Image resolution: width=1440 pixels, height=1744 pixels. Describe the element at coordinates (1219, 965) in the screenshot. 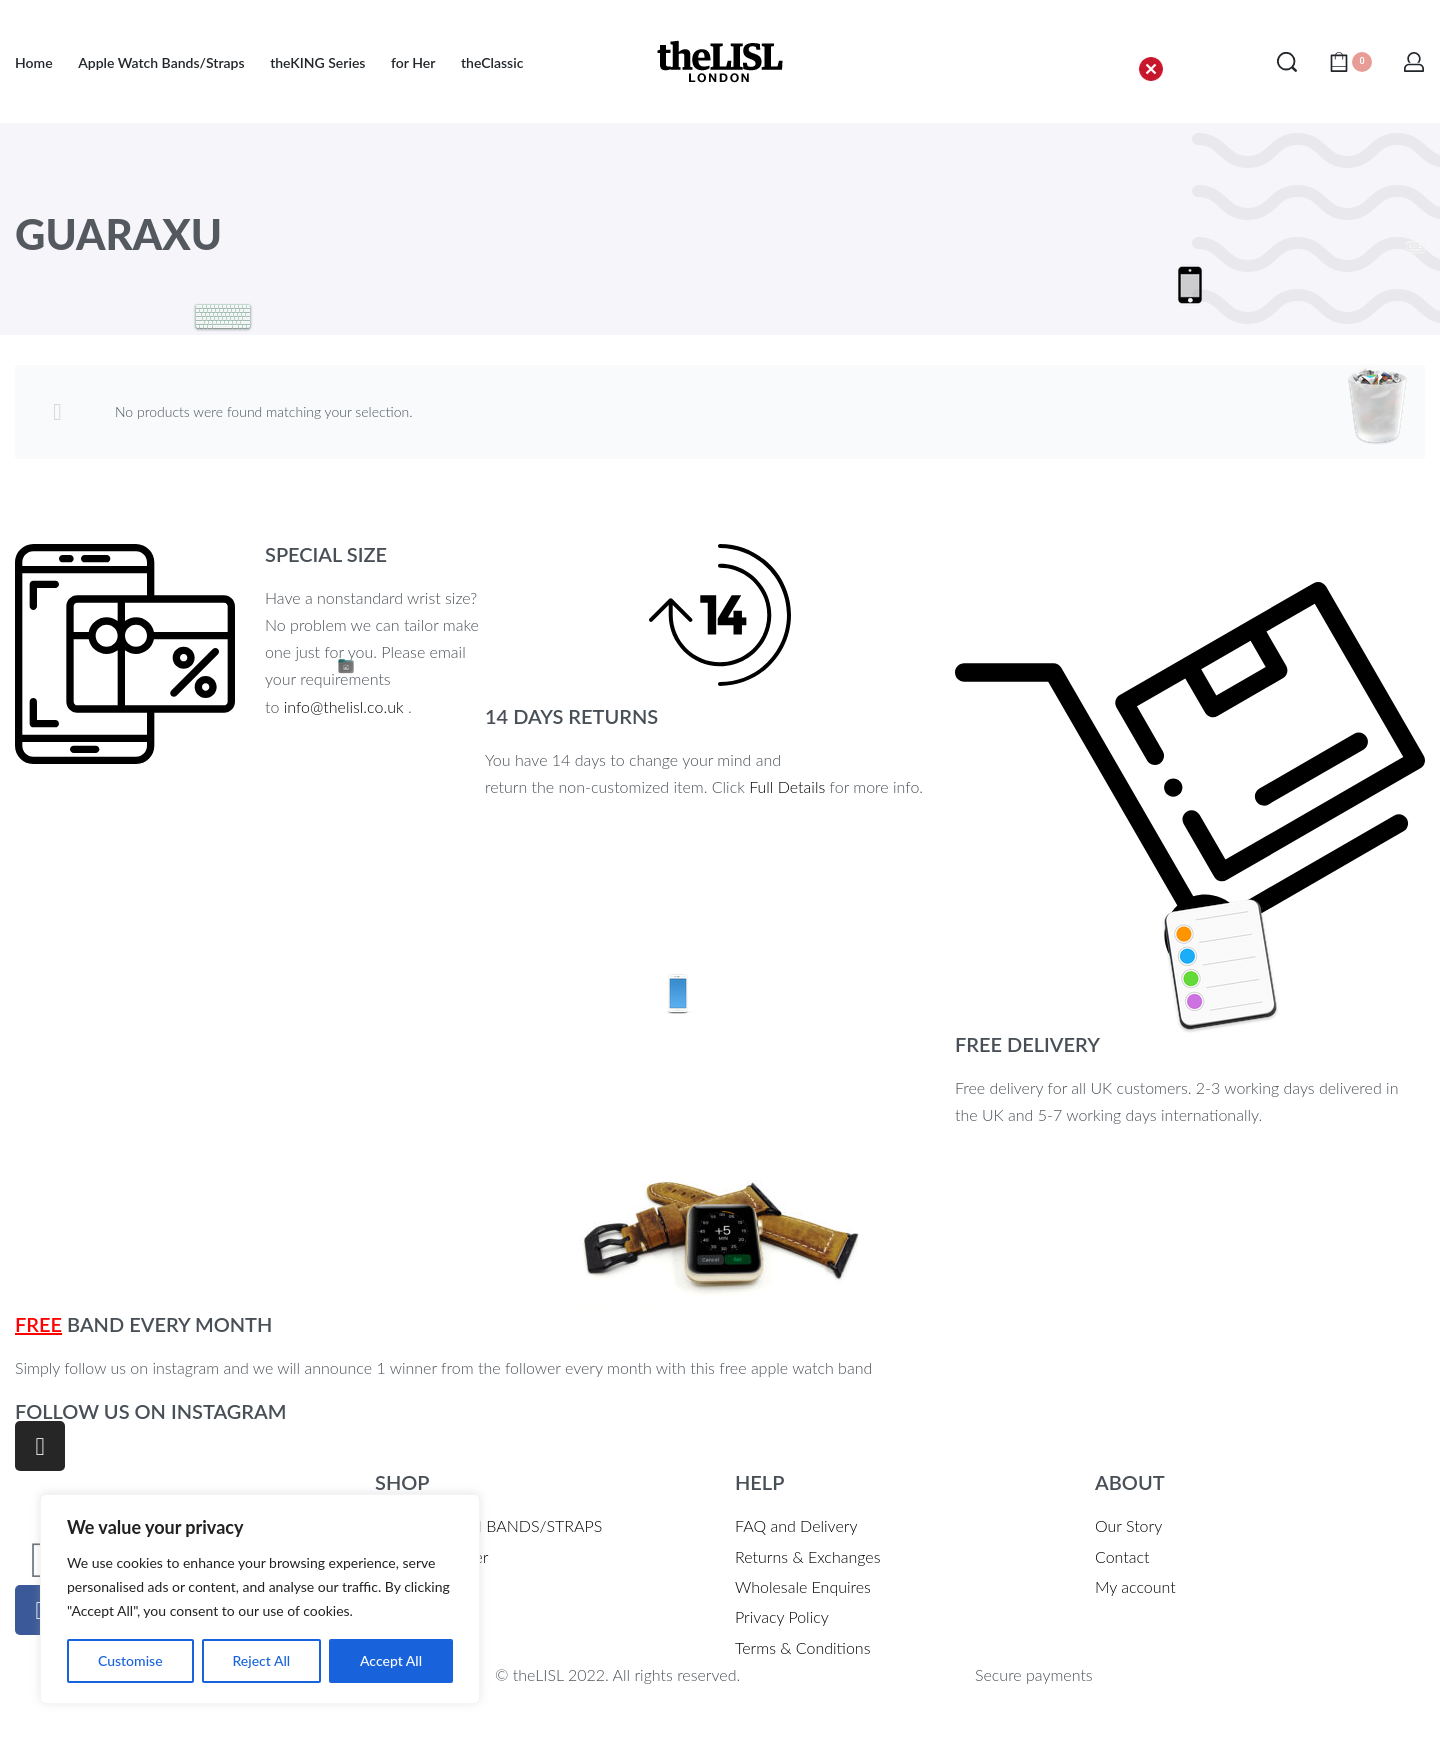

I see `open the reminders app` at that location.